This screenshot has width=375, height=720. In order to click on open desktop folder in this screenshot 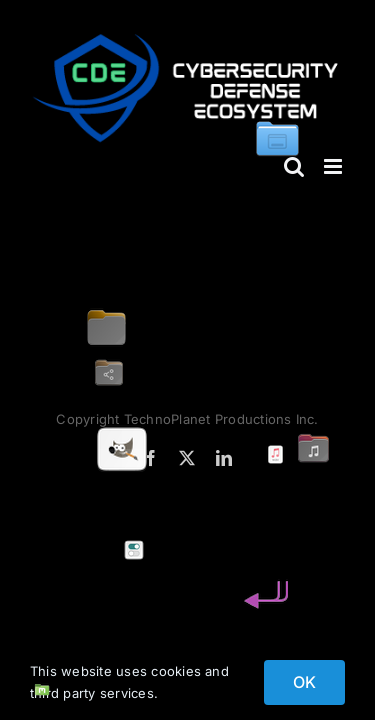, I will do `click(277, 138)`.